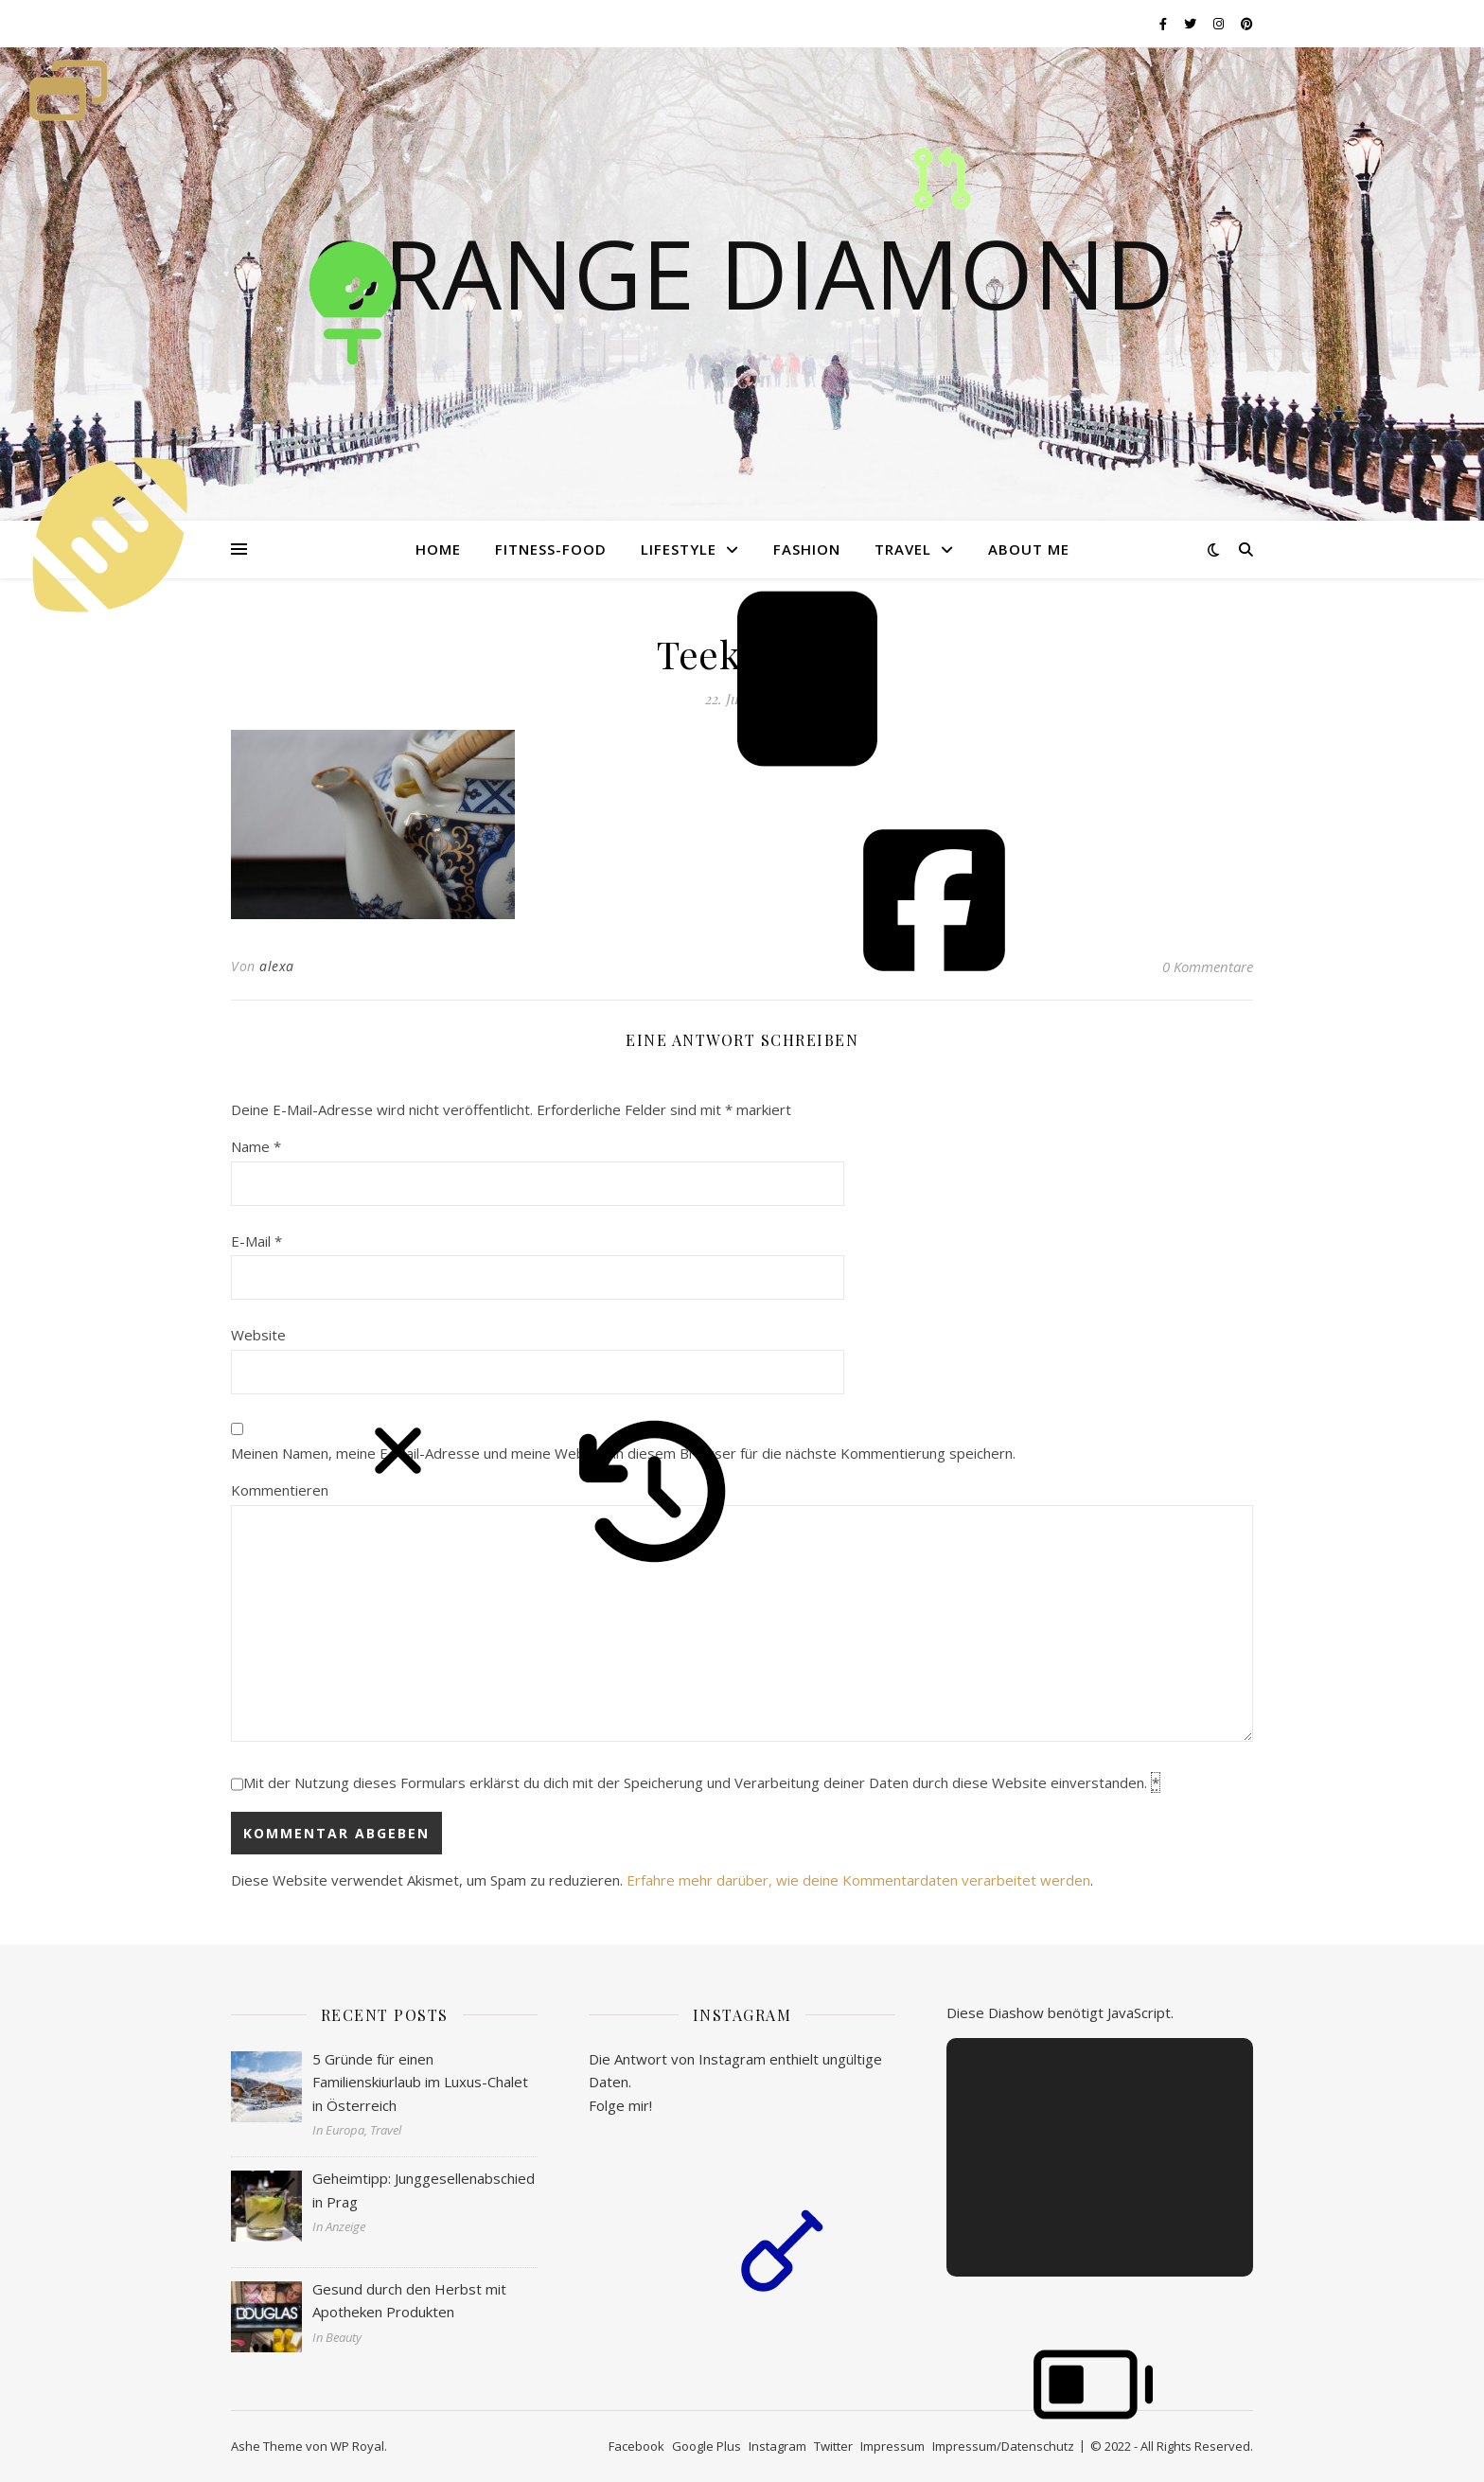 Image resolution: width=1484 pixels, height=2482 pixels. Describe the element at coordinates (807, 679) in the screenshot. I see `represents a vertical card or panel layout` at that location.